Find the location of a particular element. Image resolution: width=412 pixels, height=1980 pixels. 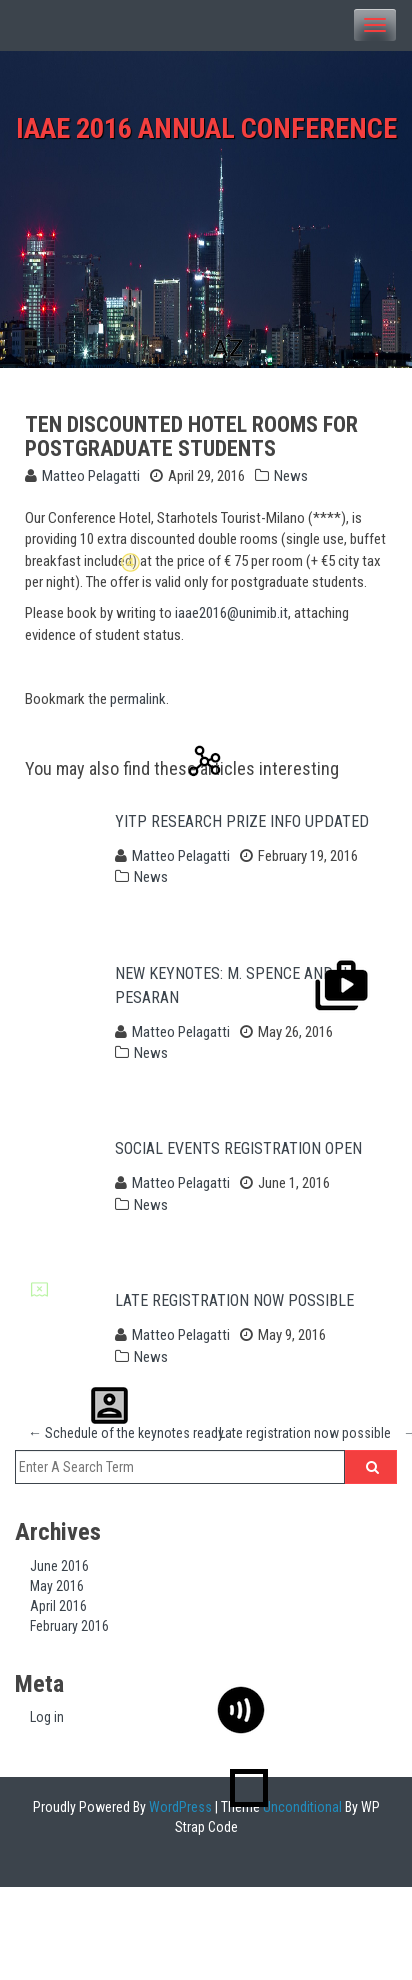

indicates step four in a multi-step process is located at coordinates (130, 562).